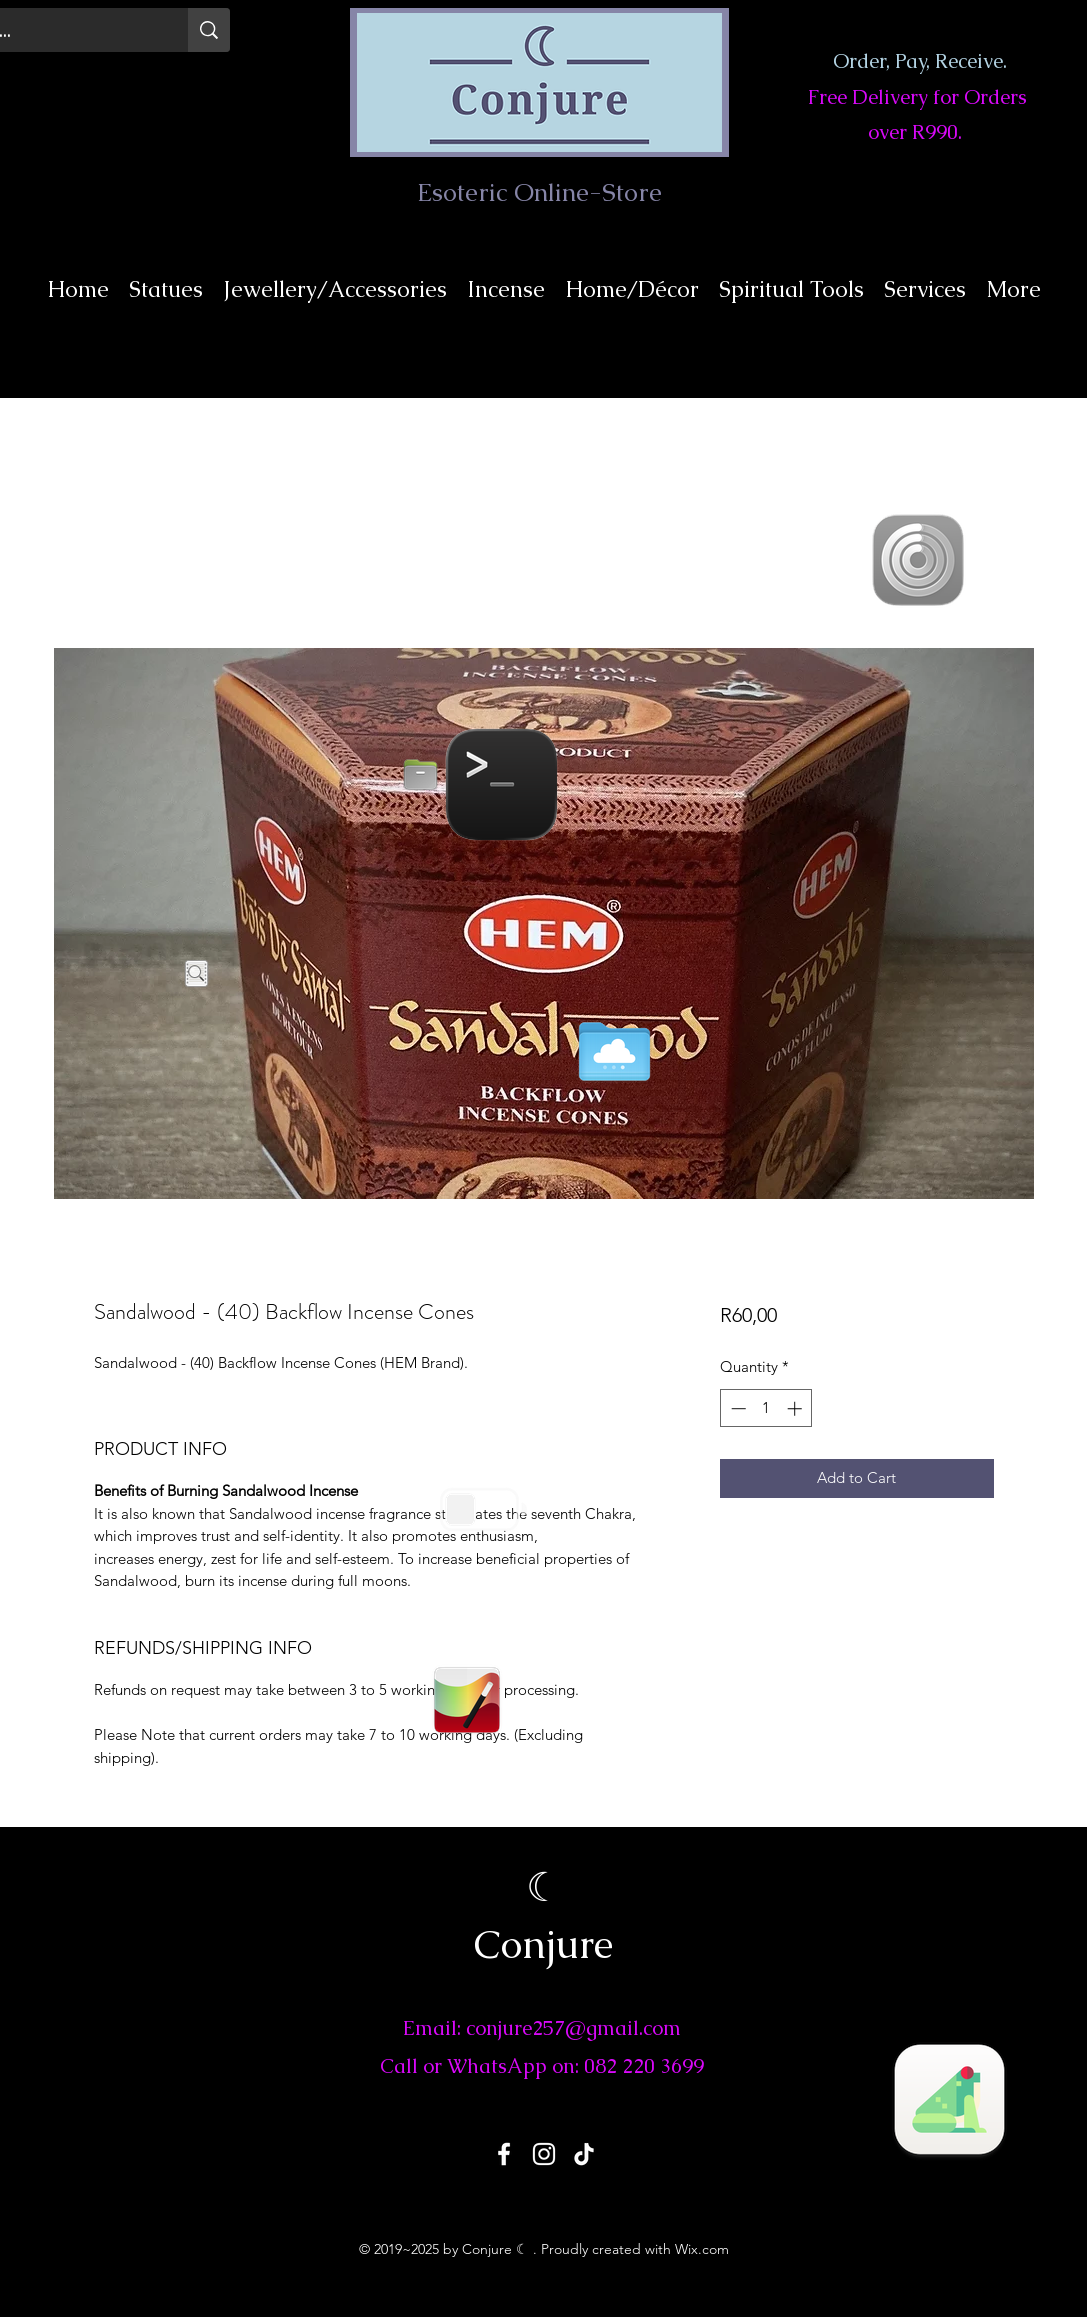 This screenshot has width=1087, height=2317. I want to click on open the terminal application, so click(501, 784).